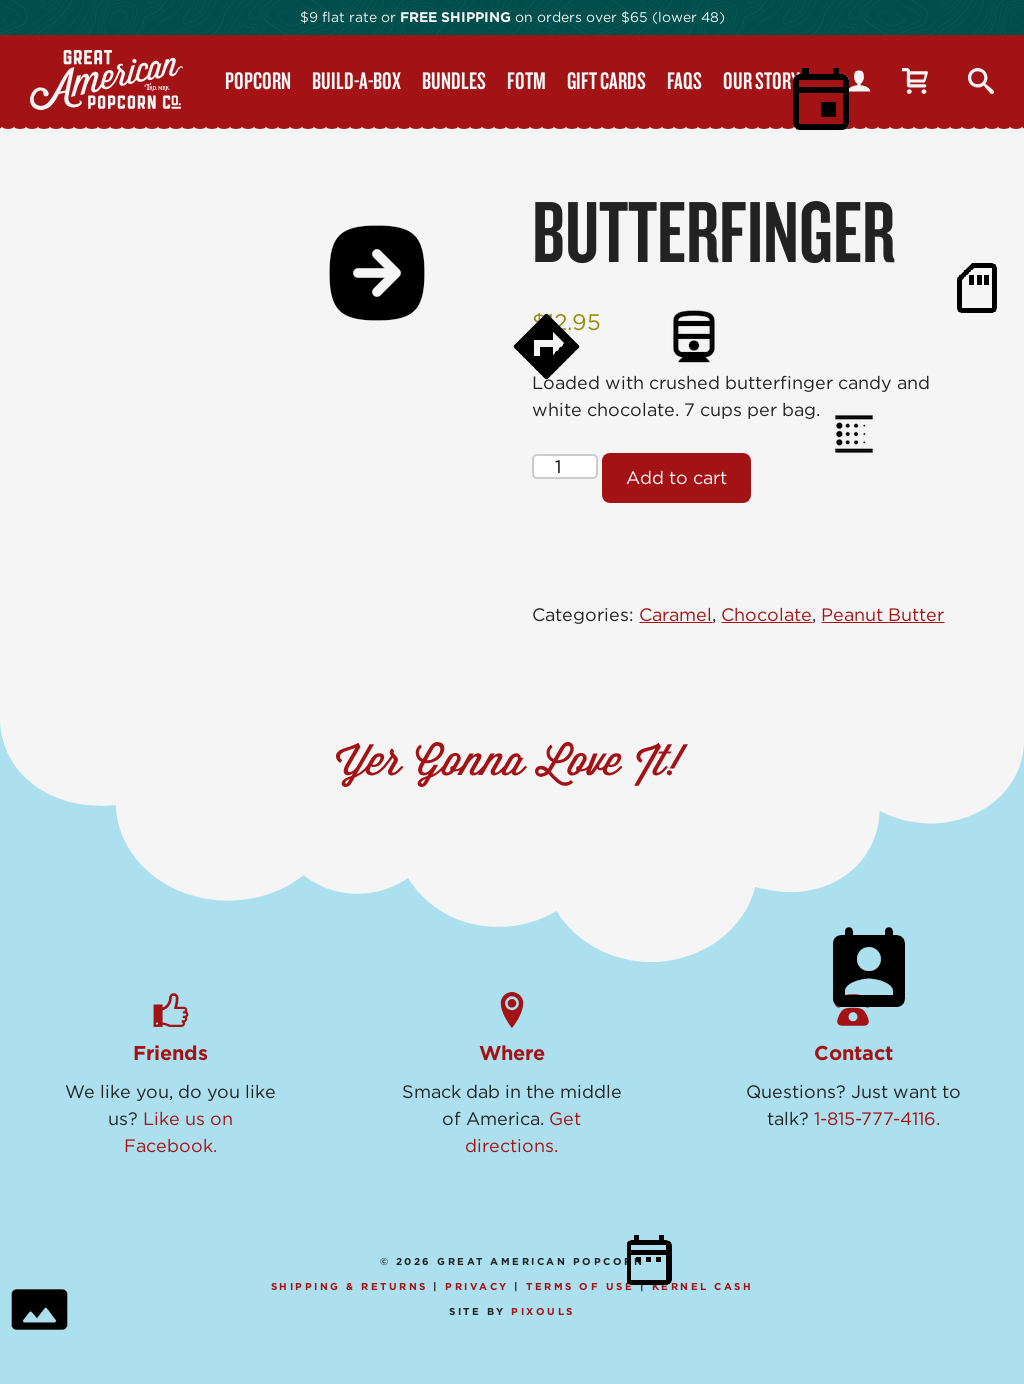  I want to click on access sd card storage settings, so click(977, 288).